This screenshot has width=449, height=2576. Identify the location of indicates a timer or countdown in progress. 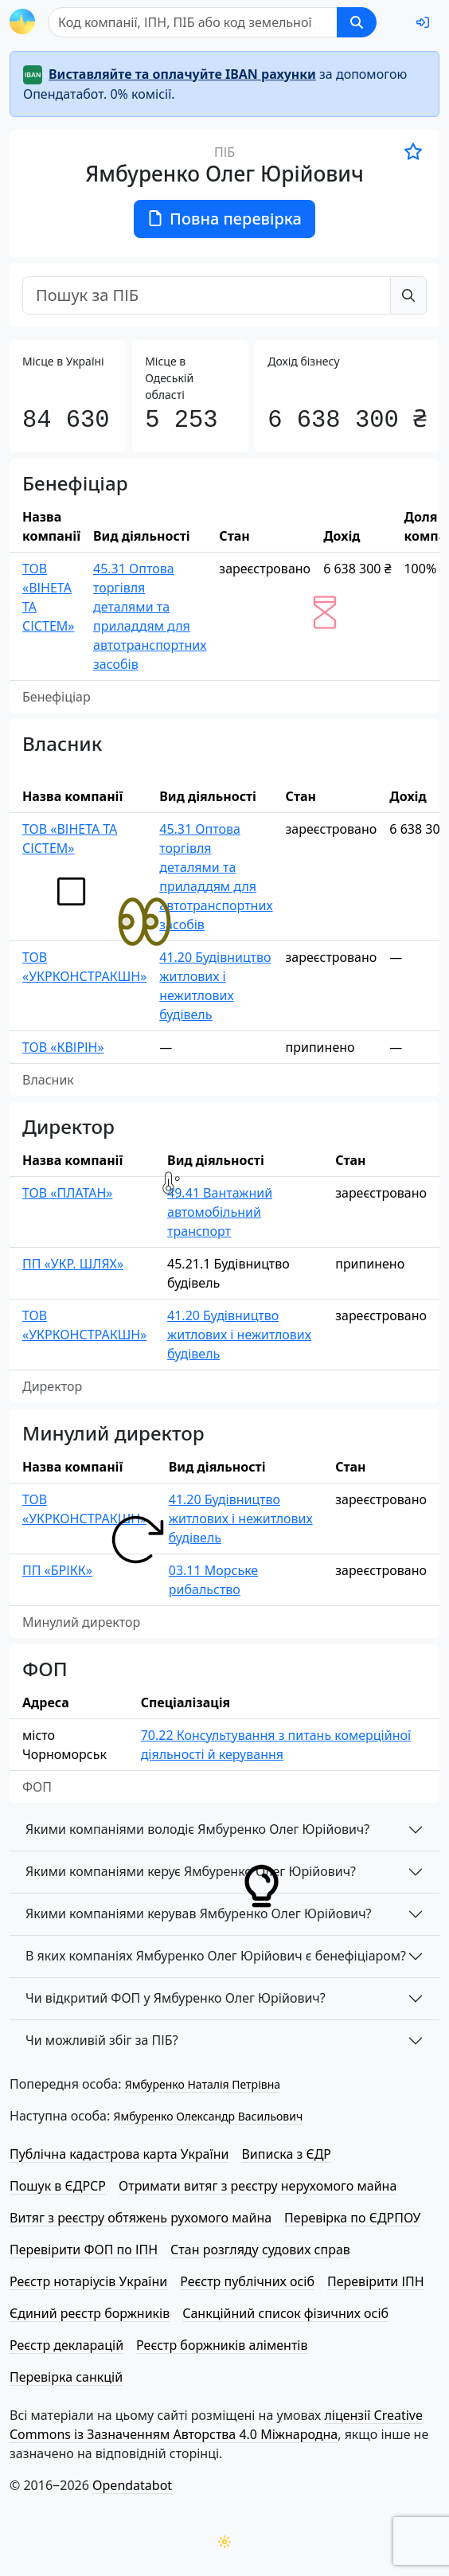
(325, 612).